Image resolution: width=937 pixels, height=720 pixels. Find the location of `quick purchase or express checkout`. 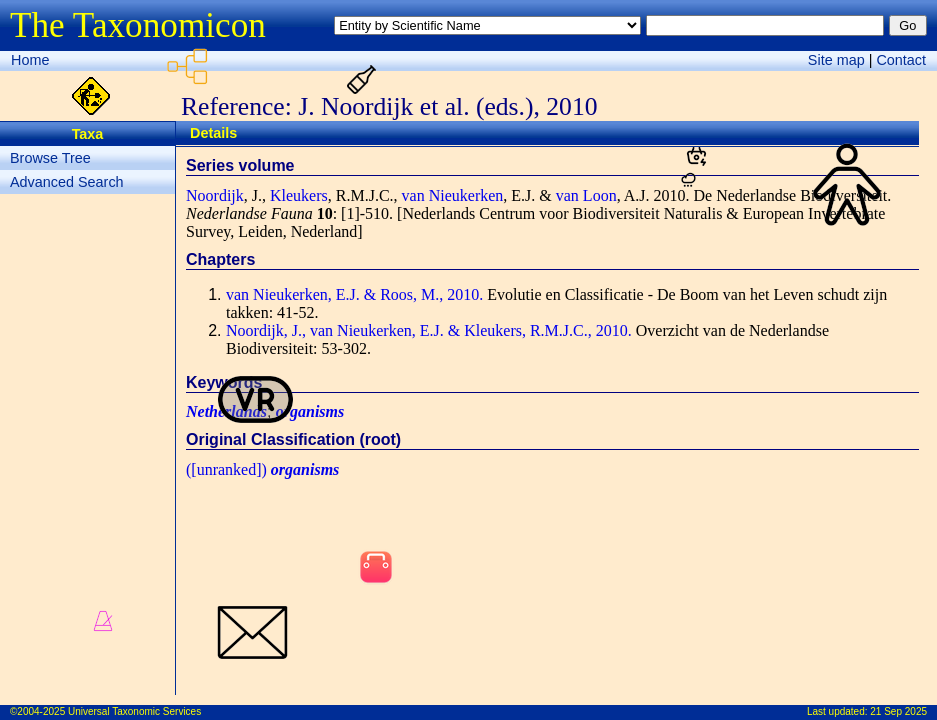

quick purchase or express checkout is located at coordinates (696, 155).